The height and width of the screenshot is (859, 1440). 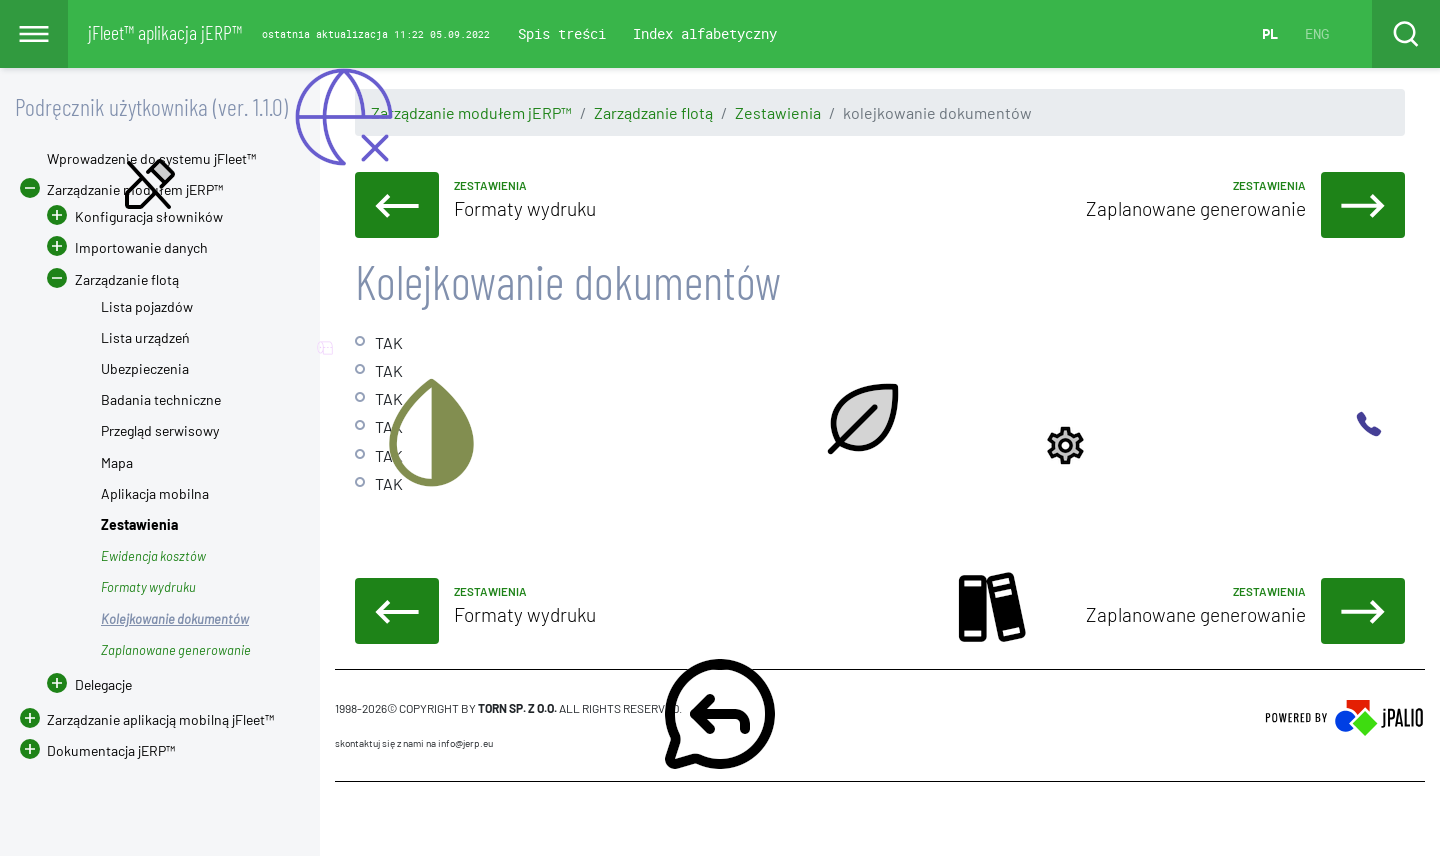 I want to click on access app or system settings, so click(x=1065, y=445).